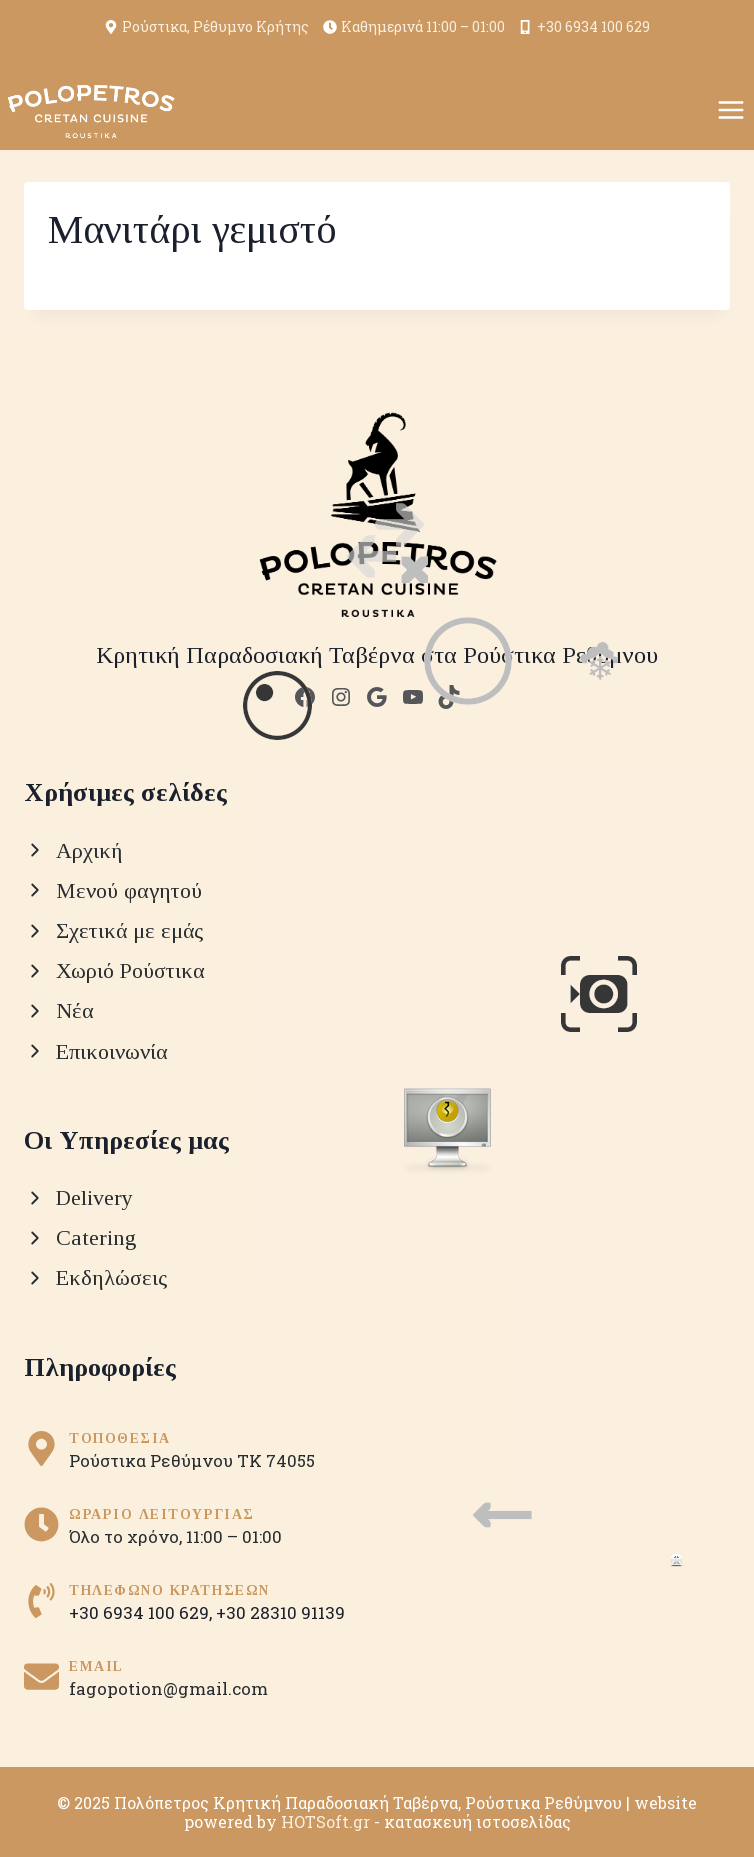 The height and width of the screenshot is (1857, 754). What do you see at coordinates (447, 1126) in the screenshot?
I see `lock your screen` at bounding box center [447, 1126].